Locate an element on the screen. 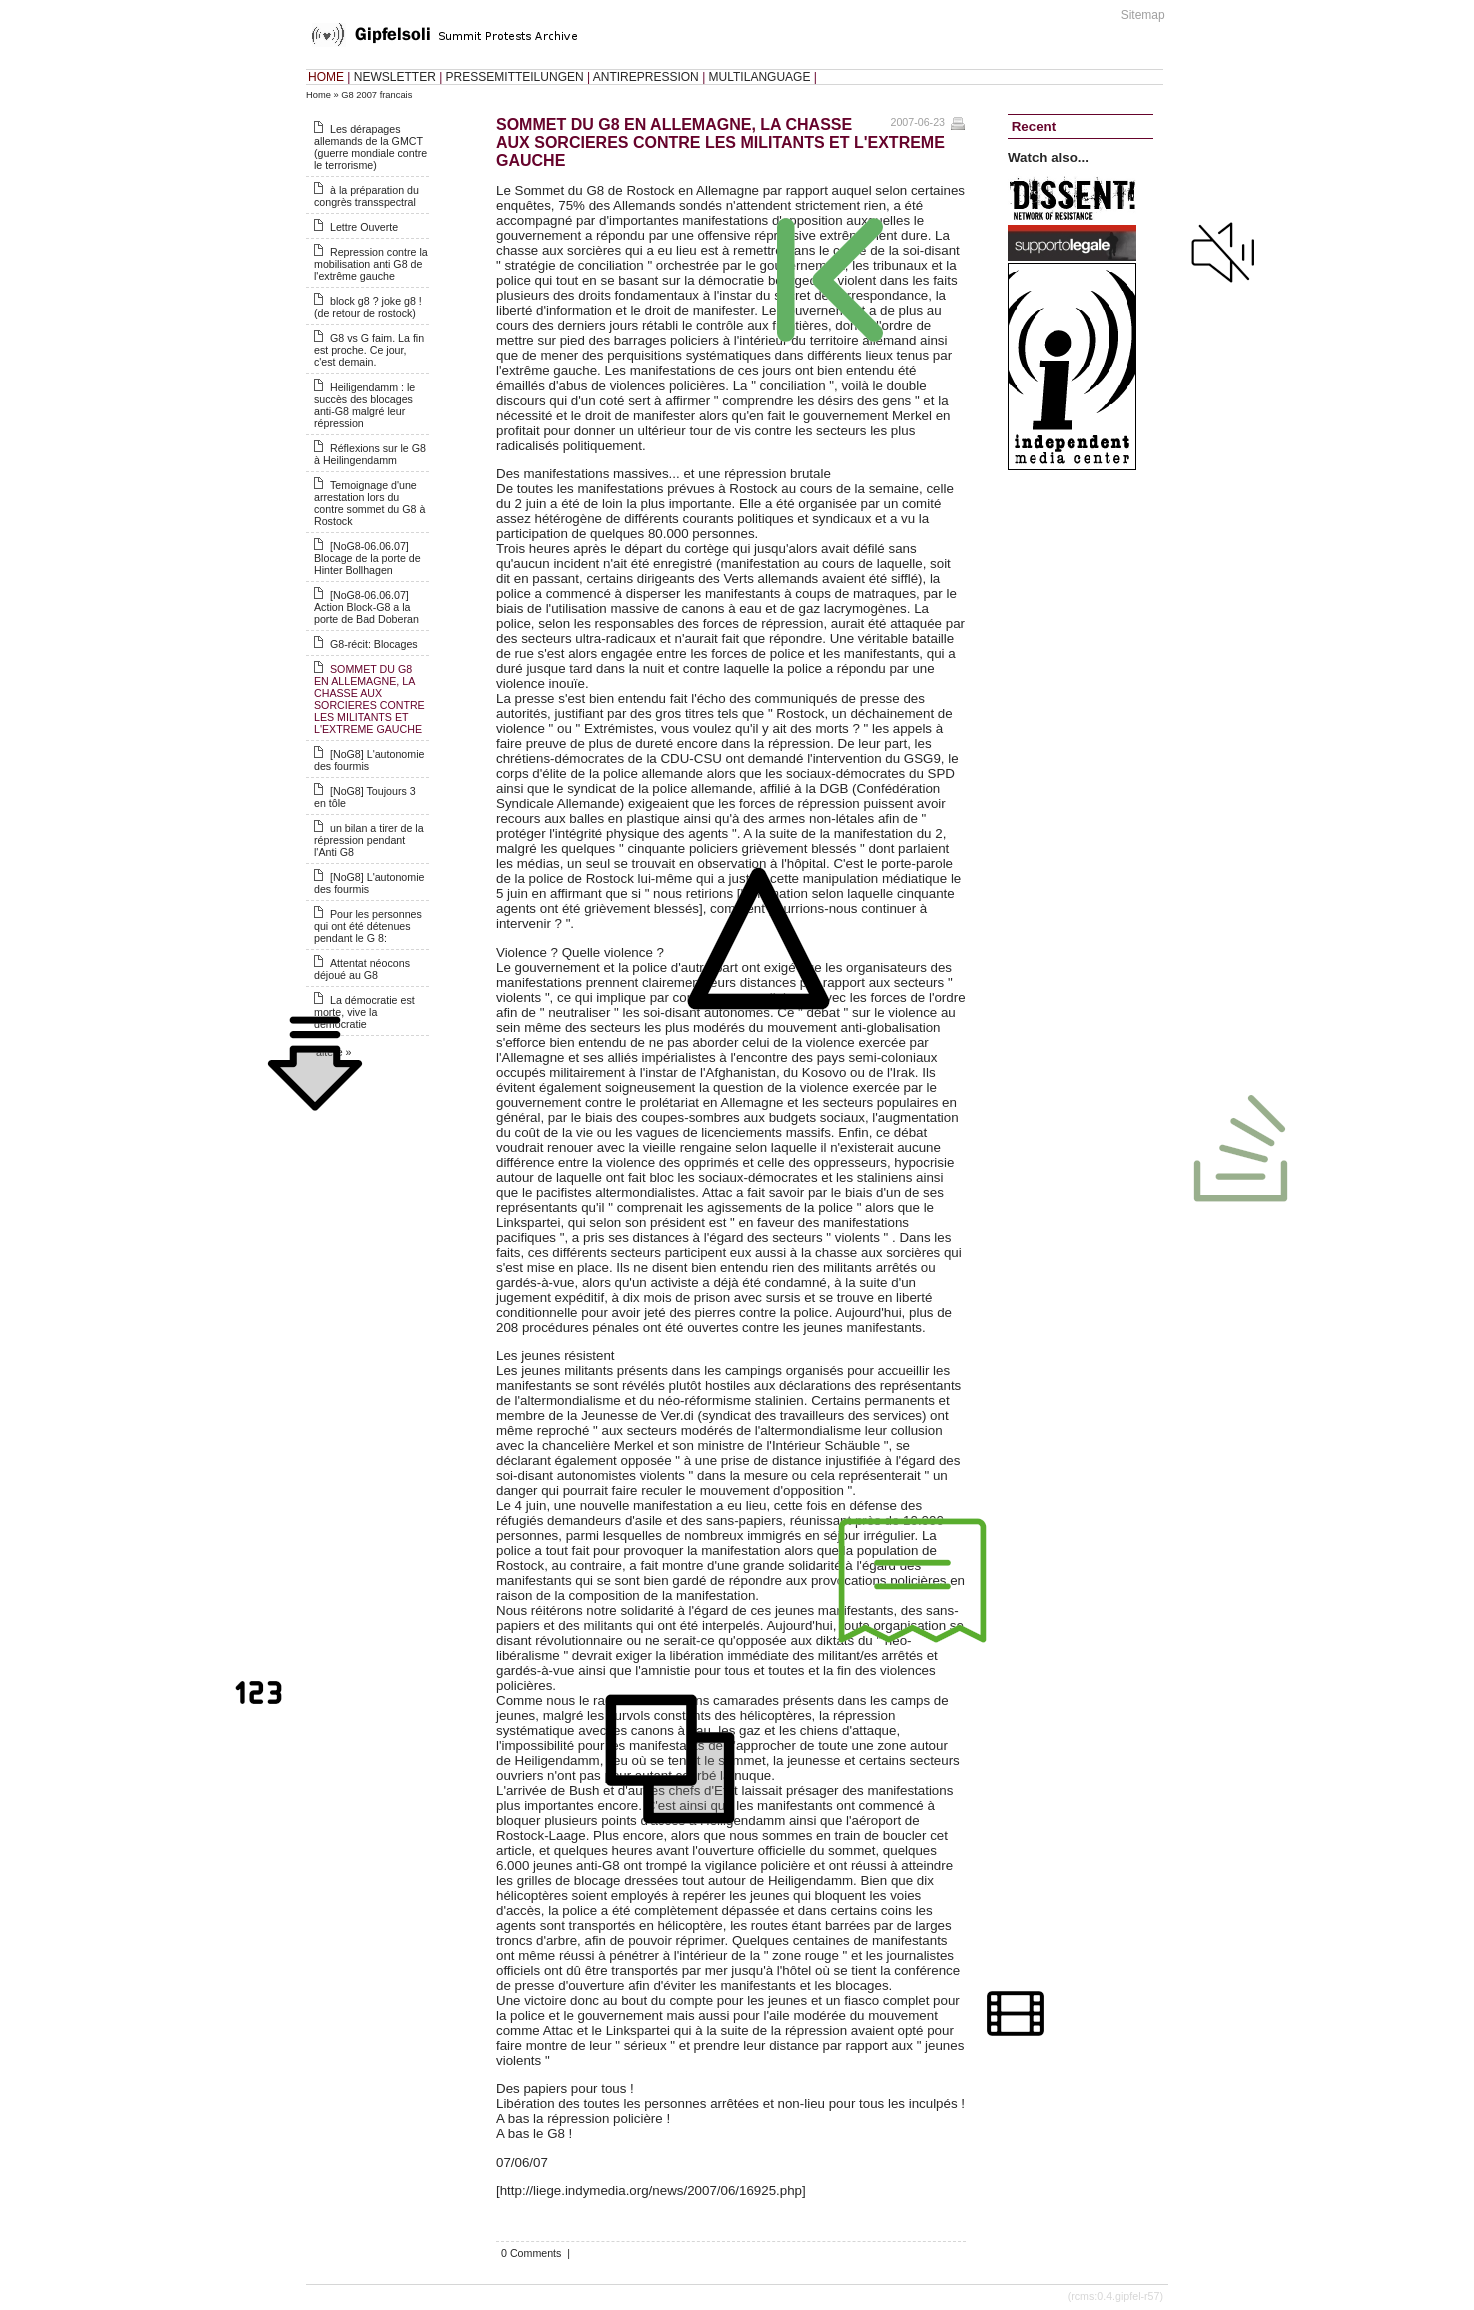  switch to numeric input mode is located at coordinates (258, 1692).